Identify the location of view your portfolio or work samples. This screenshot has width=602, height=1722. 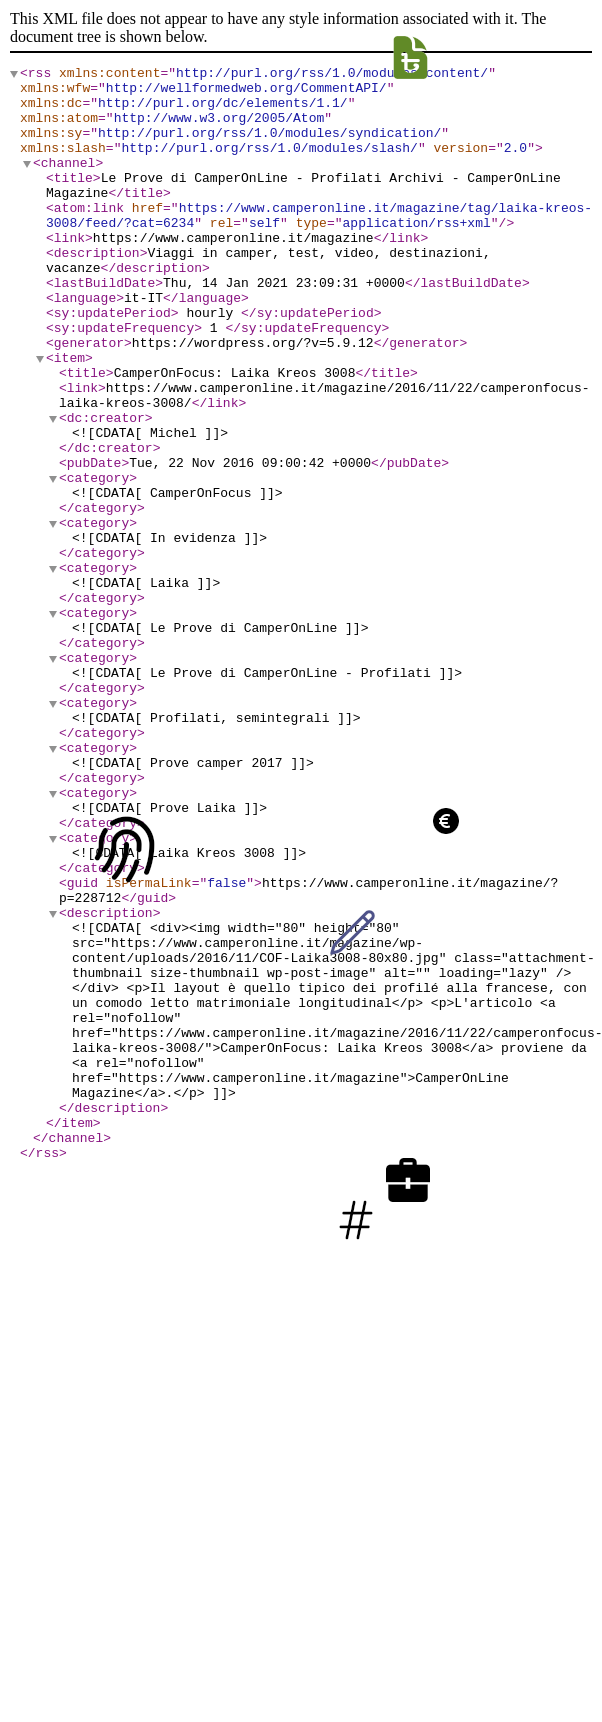
(408, 1180).